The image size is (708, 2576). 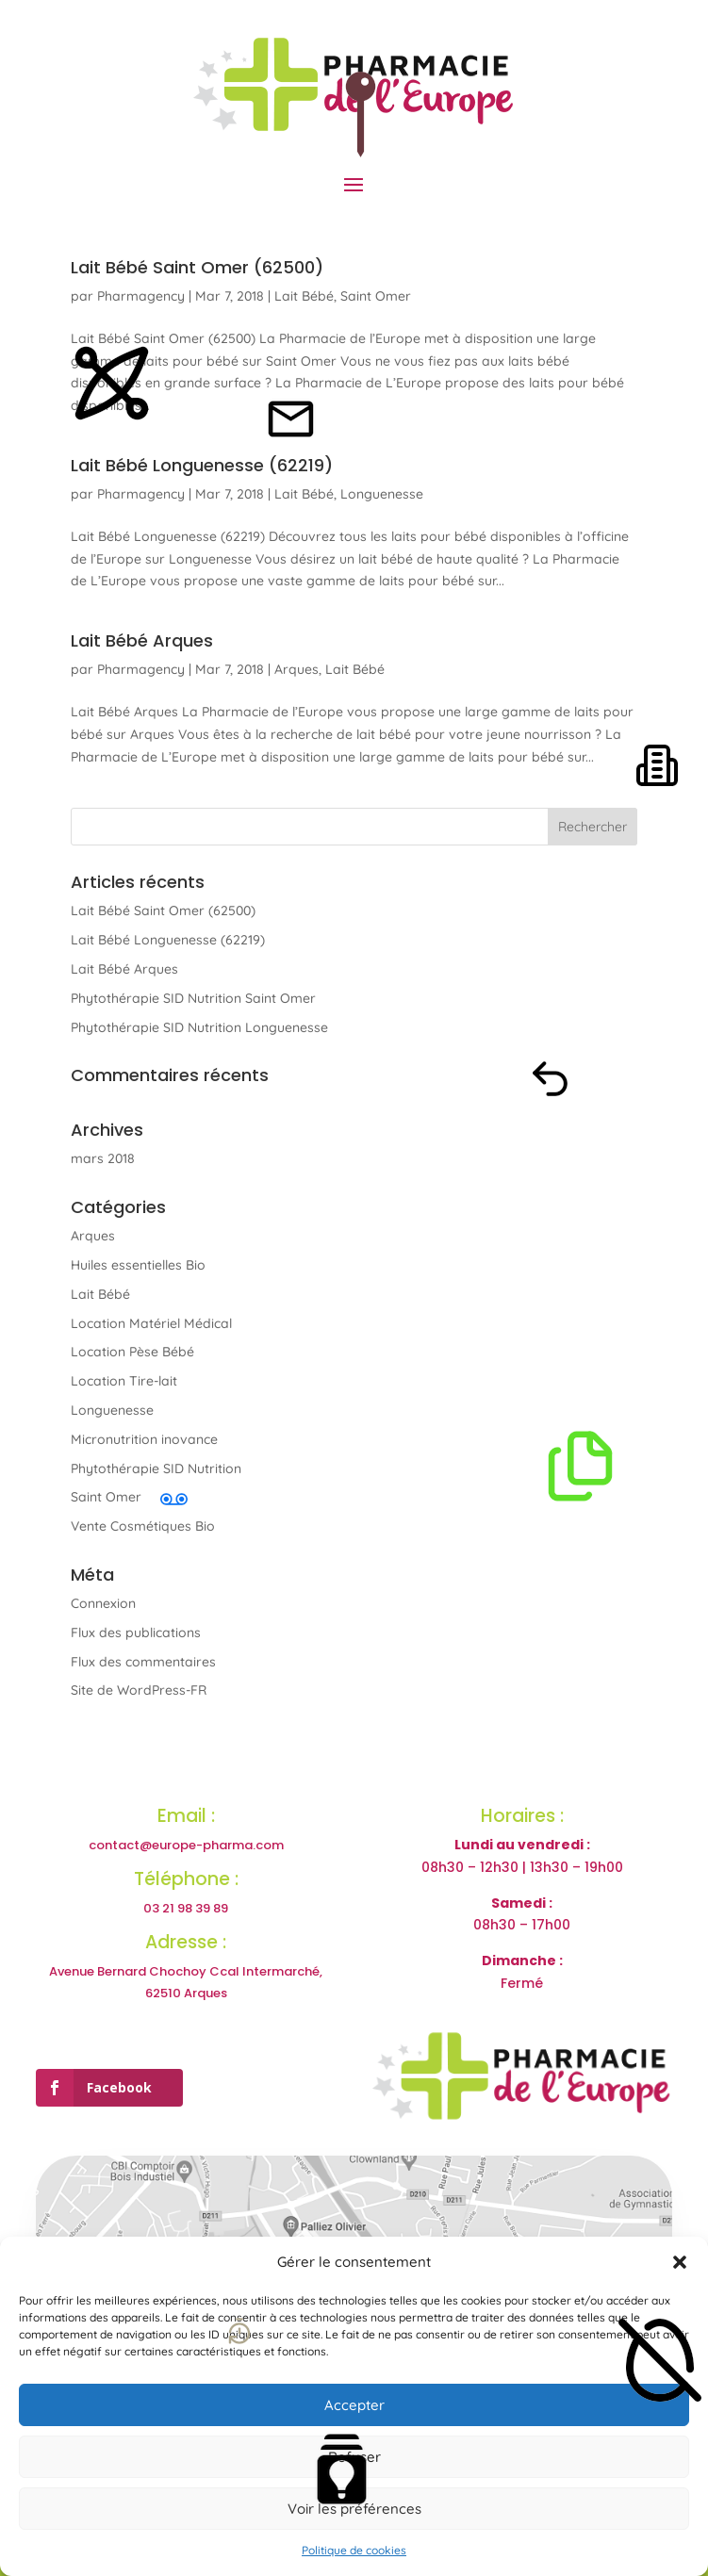 I want to click on access kayaking or water sports activities, so click(x=111, y=383).